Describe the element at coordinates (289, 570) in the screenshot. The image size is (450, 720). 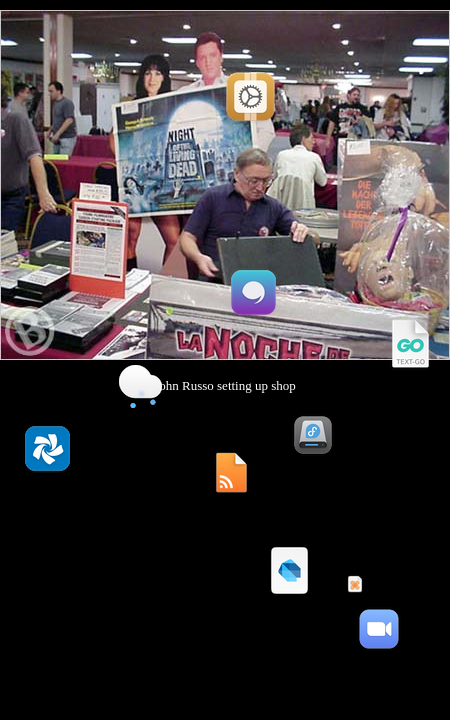
I see `indicates a Dart programming language file` at that location.